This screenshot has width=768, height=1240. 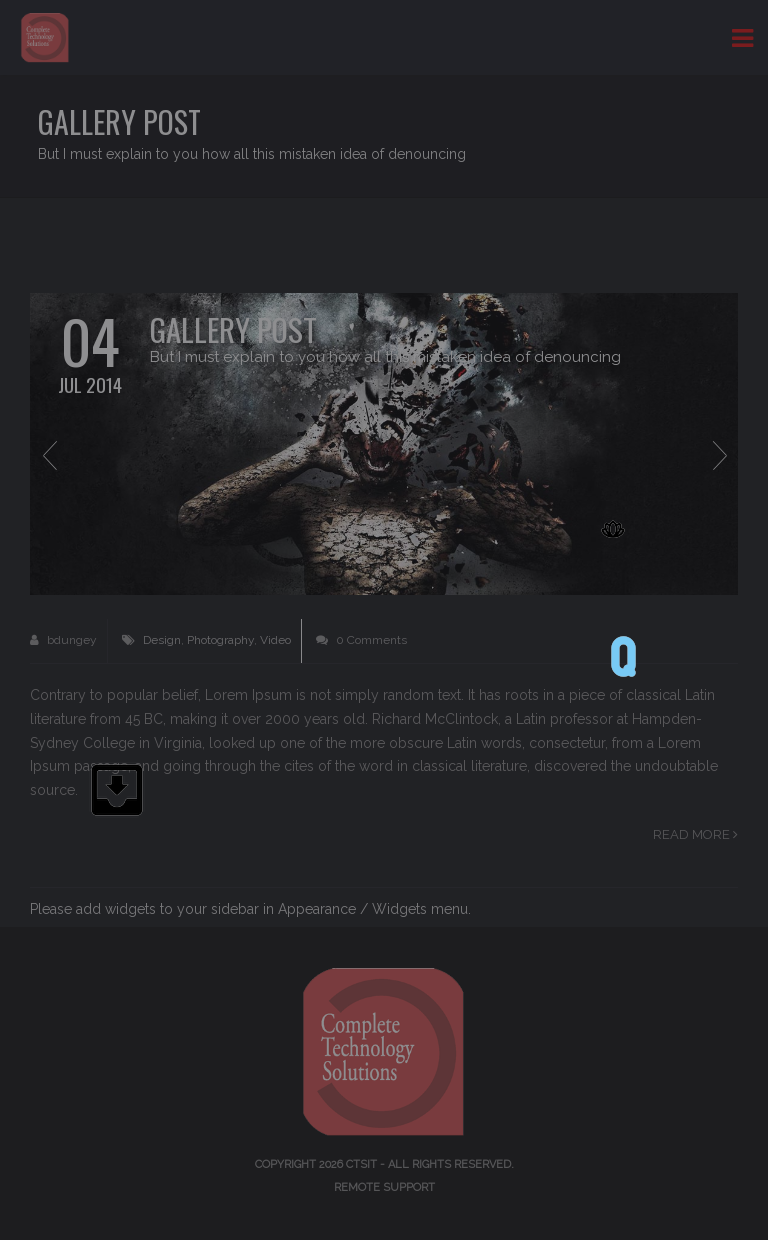 I want to click on access meditation or mindfulness features, so click(x=613, y=530).